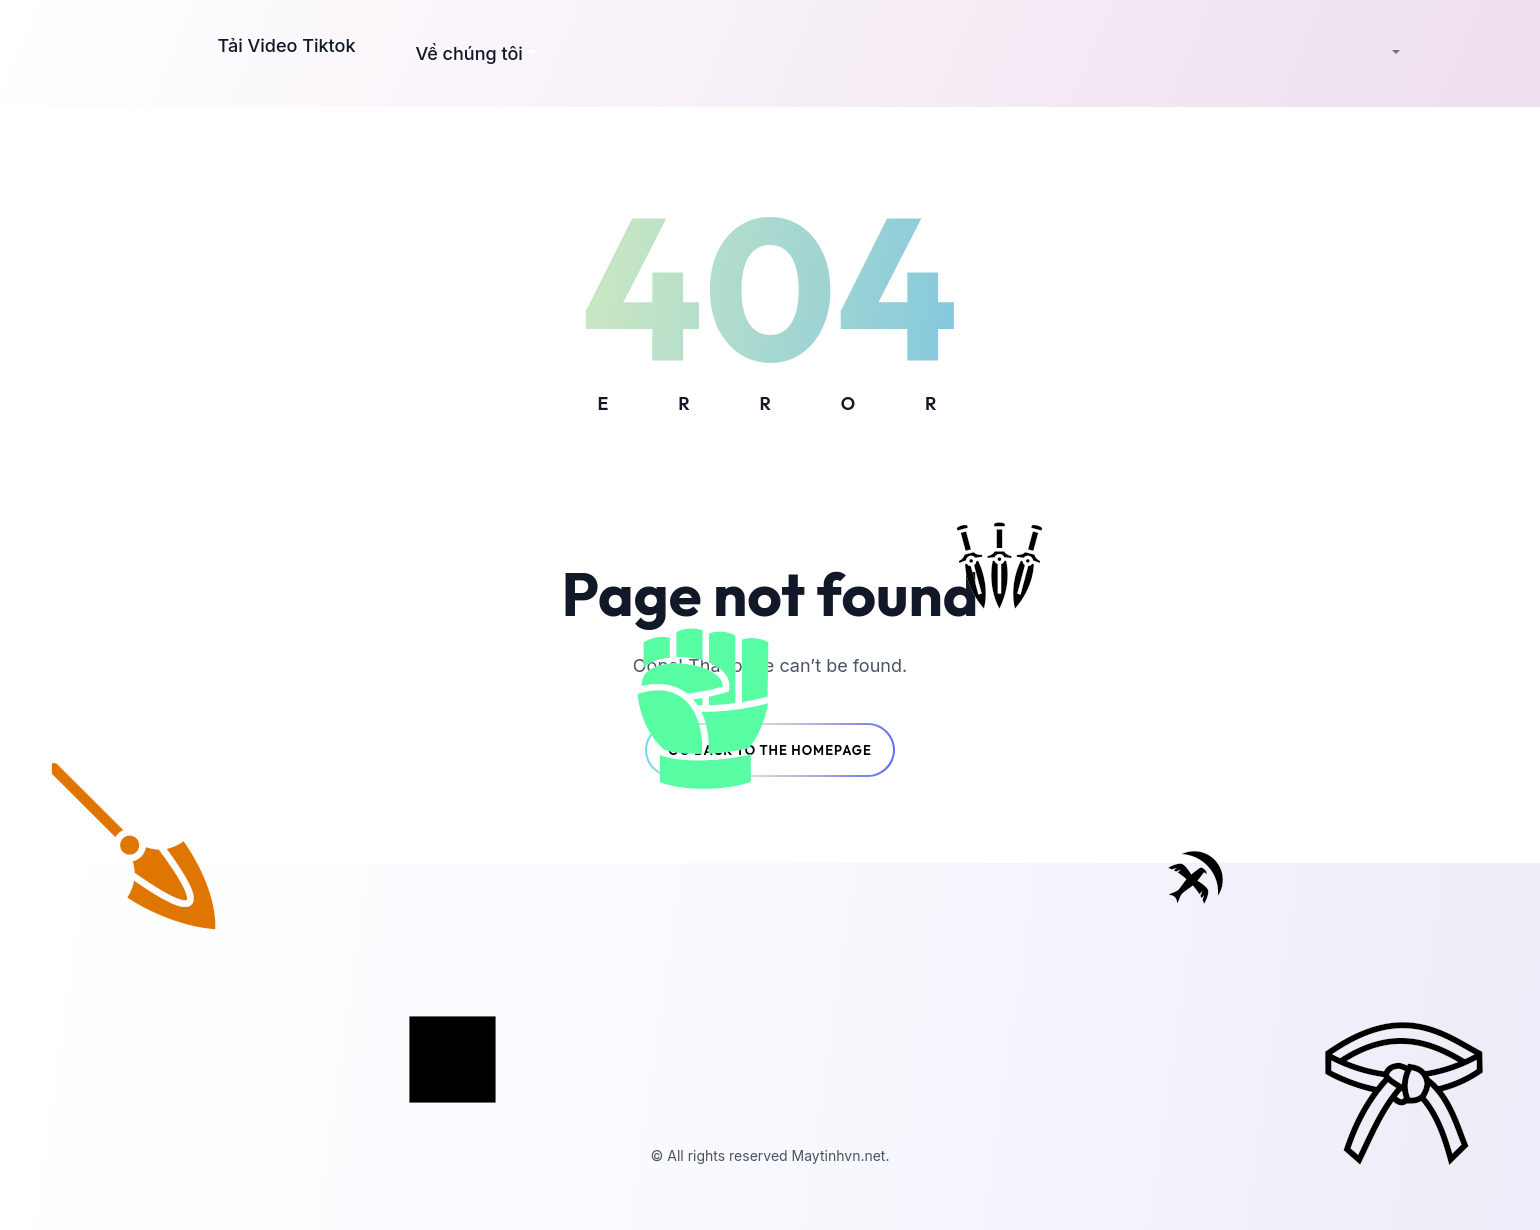 This screenshot has width=1540, height=1230. Describe the element at coordinates (452, 1059) in the screenshot. I see `placeholder for empty content area` at that location.